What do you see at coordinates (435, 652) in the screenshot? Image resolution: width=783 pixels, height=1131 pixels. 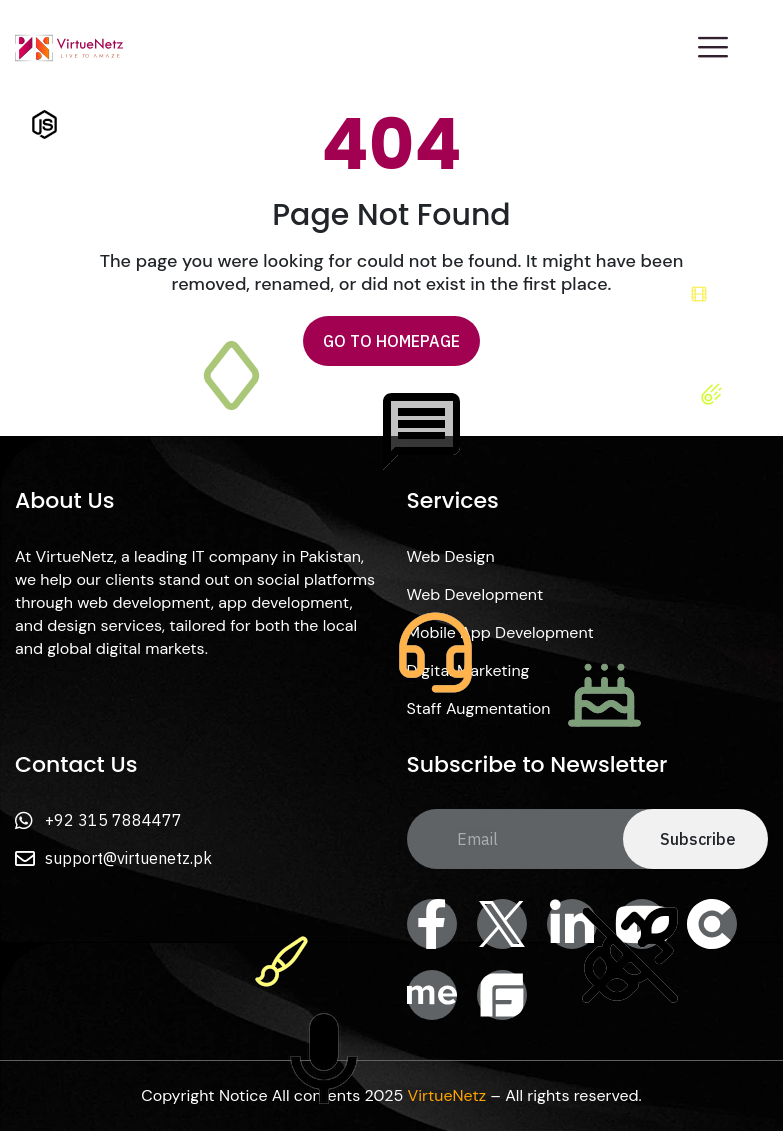 I see `contact customer support` at bounding box center [435, 652].